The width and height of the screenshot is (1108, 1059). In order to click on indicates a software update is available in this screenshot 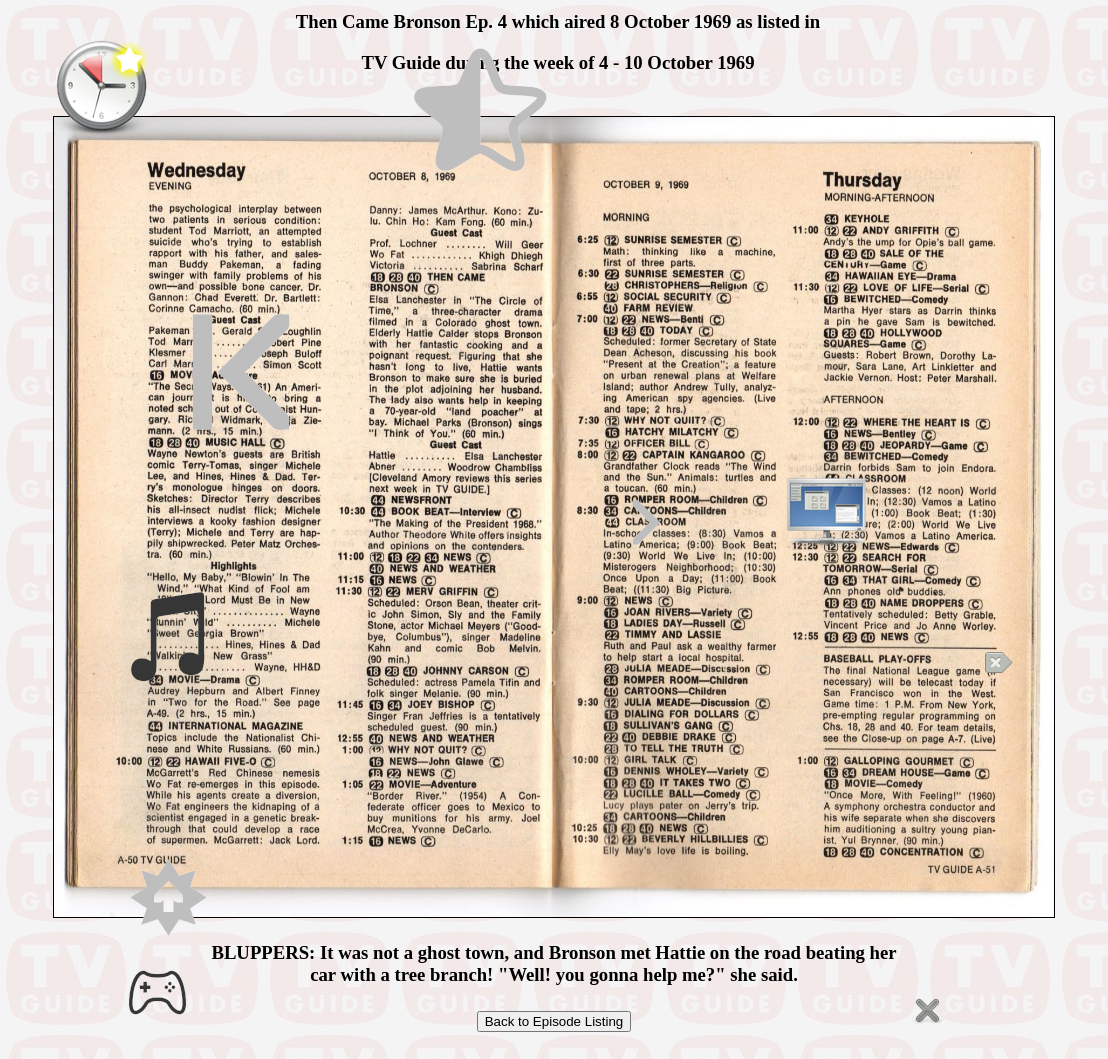, I will do `click(168, 897)`.